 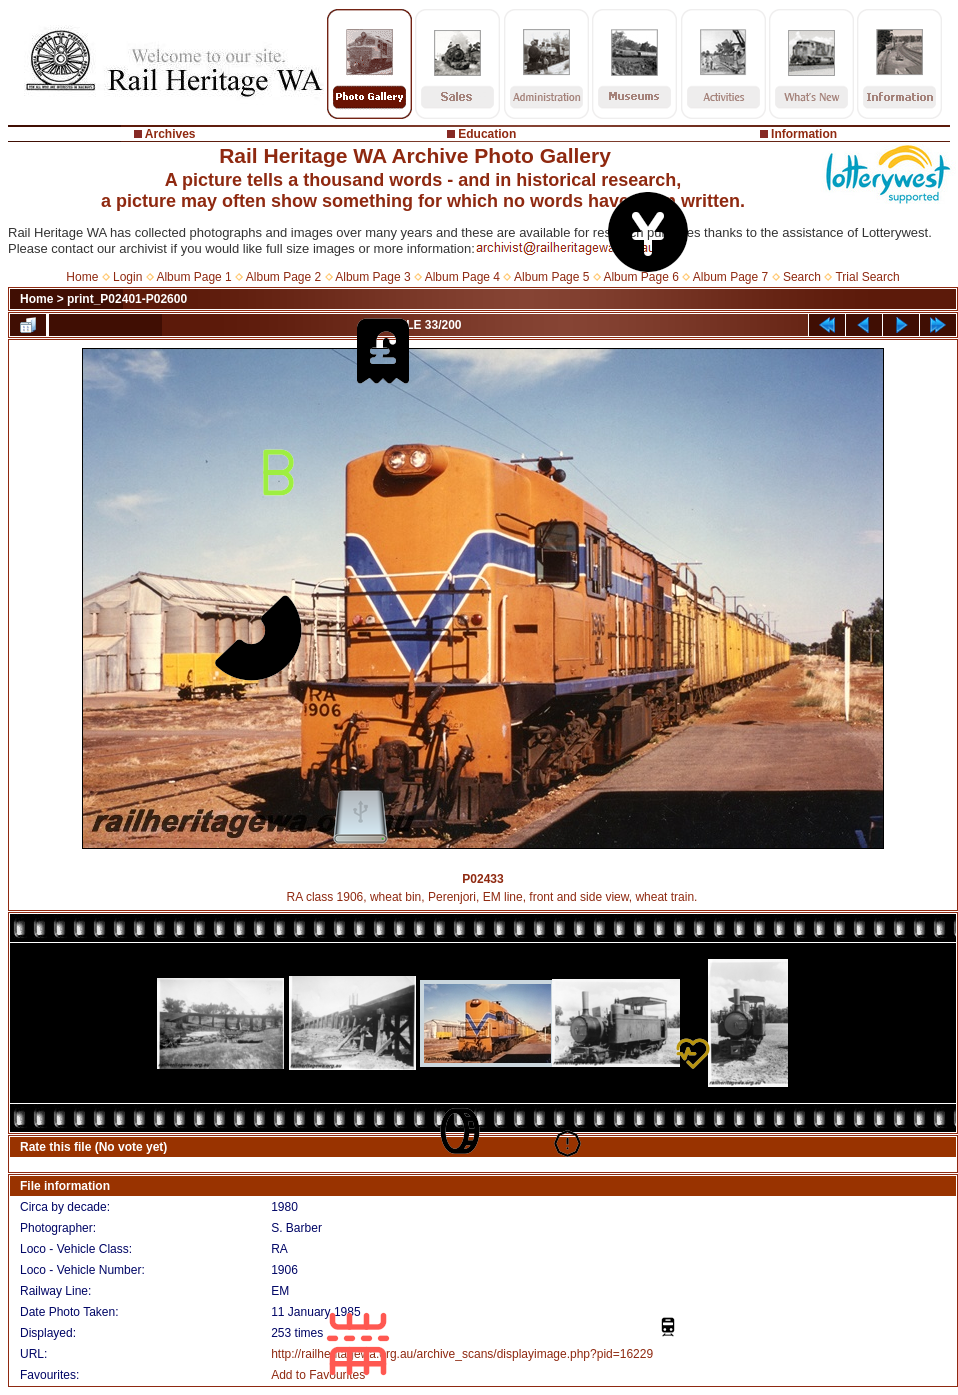 What do you see at coordinates (360, 817) in the screenshot?
I see `access connected USB storage device` at bounding box center [360, 817].